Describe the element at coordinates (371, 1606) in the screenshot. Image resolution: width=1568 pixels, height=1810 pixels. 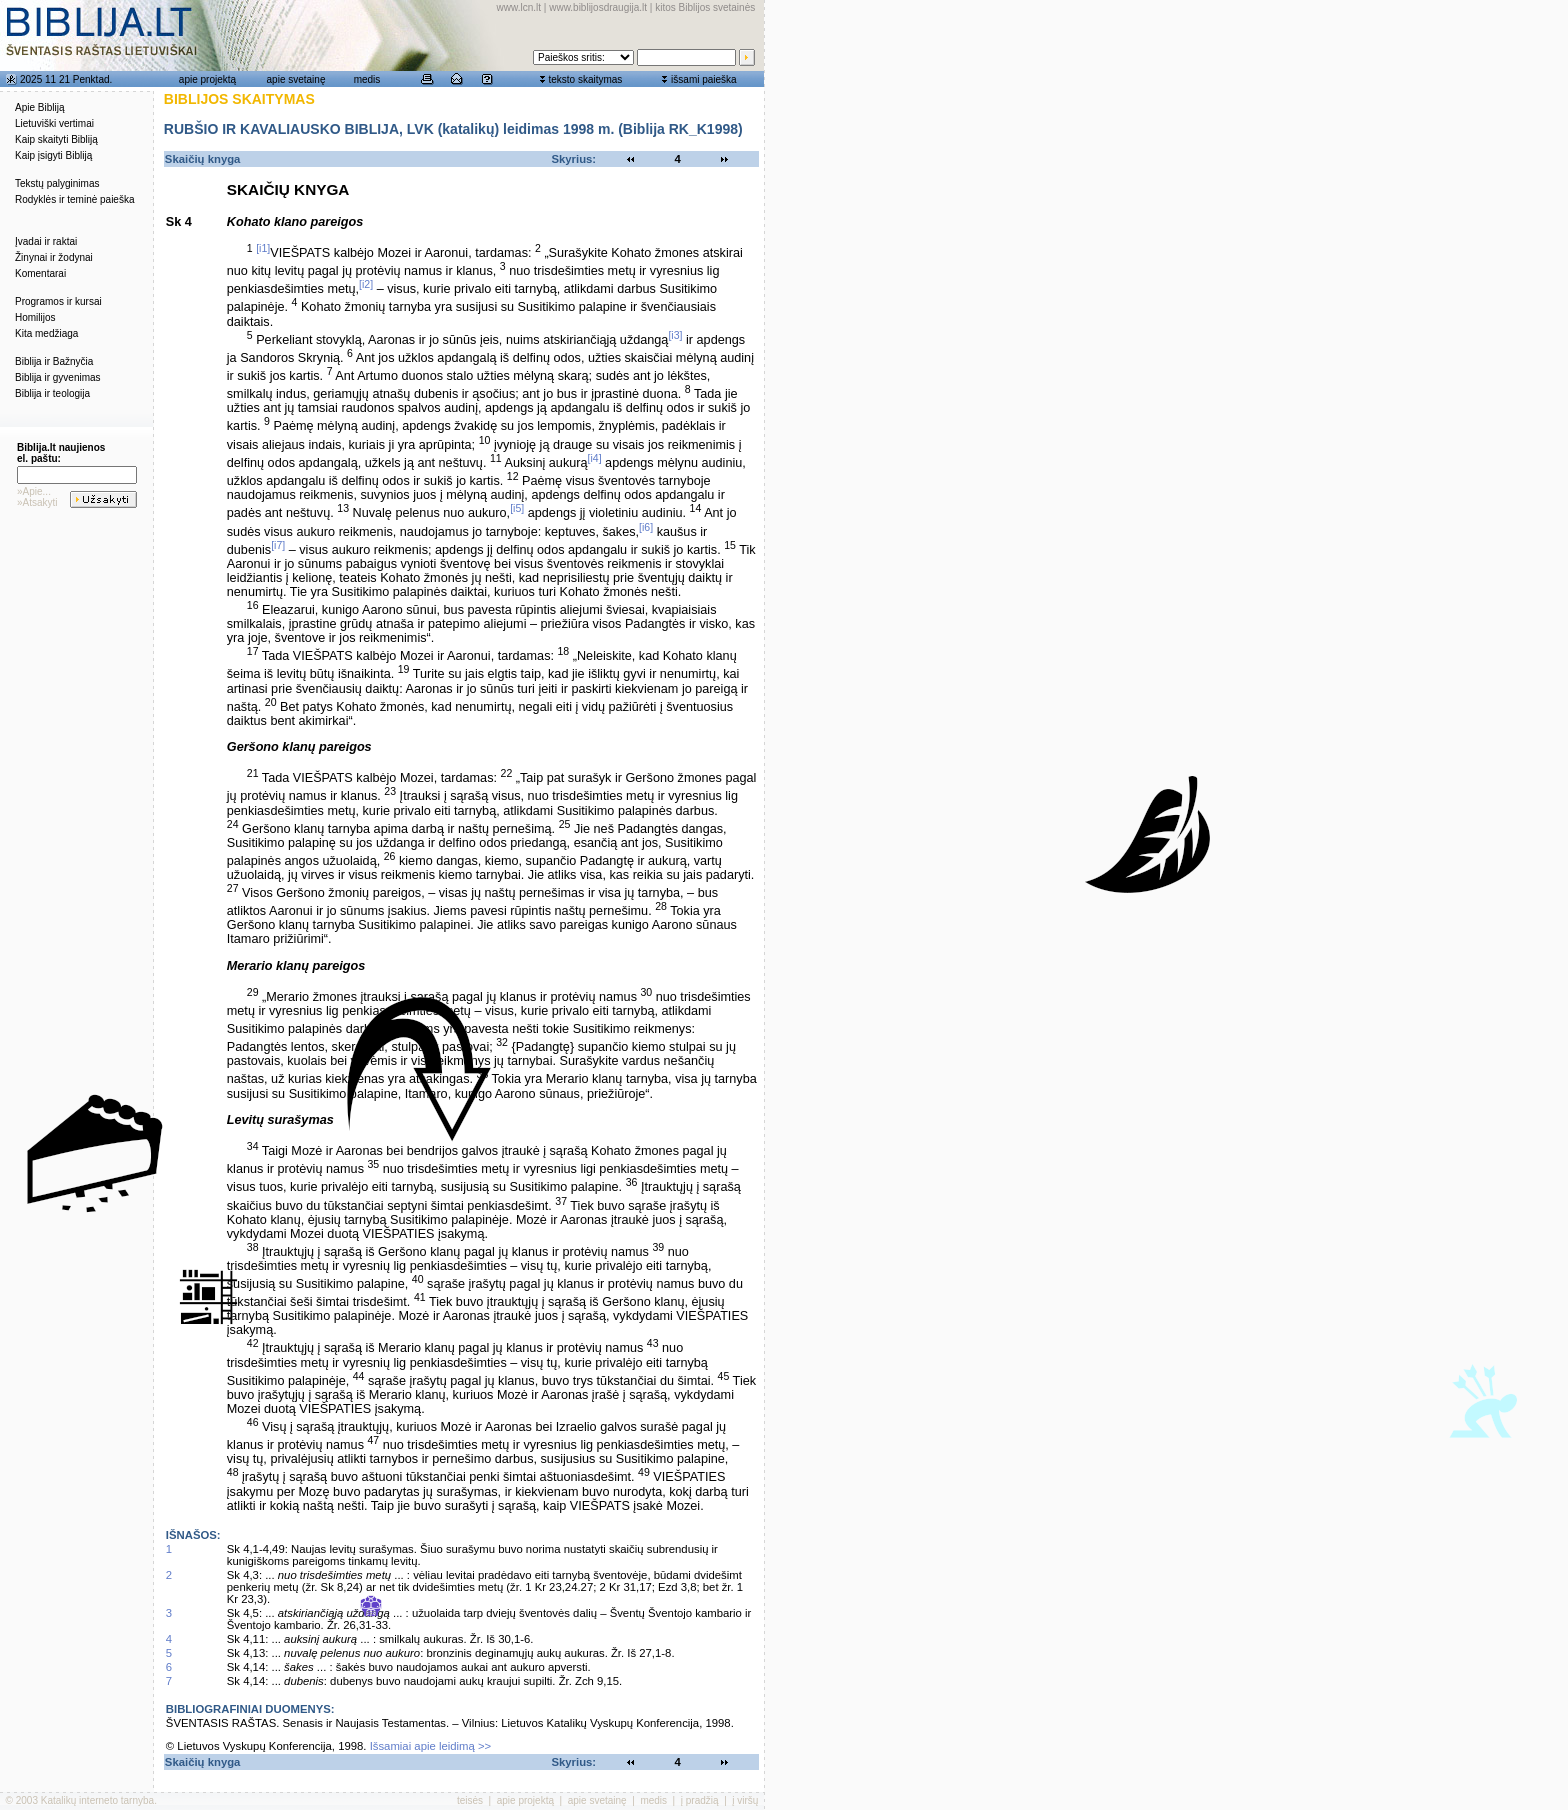
I see `view fitness or strength stats` at that location.